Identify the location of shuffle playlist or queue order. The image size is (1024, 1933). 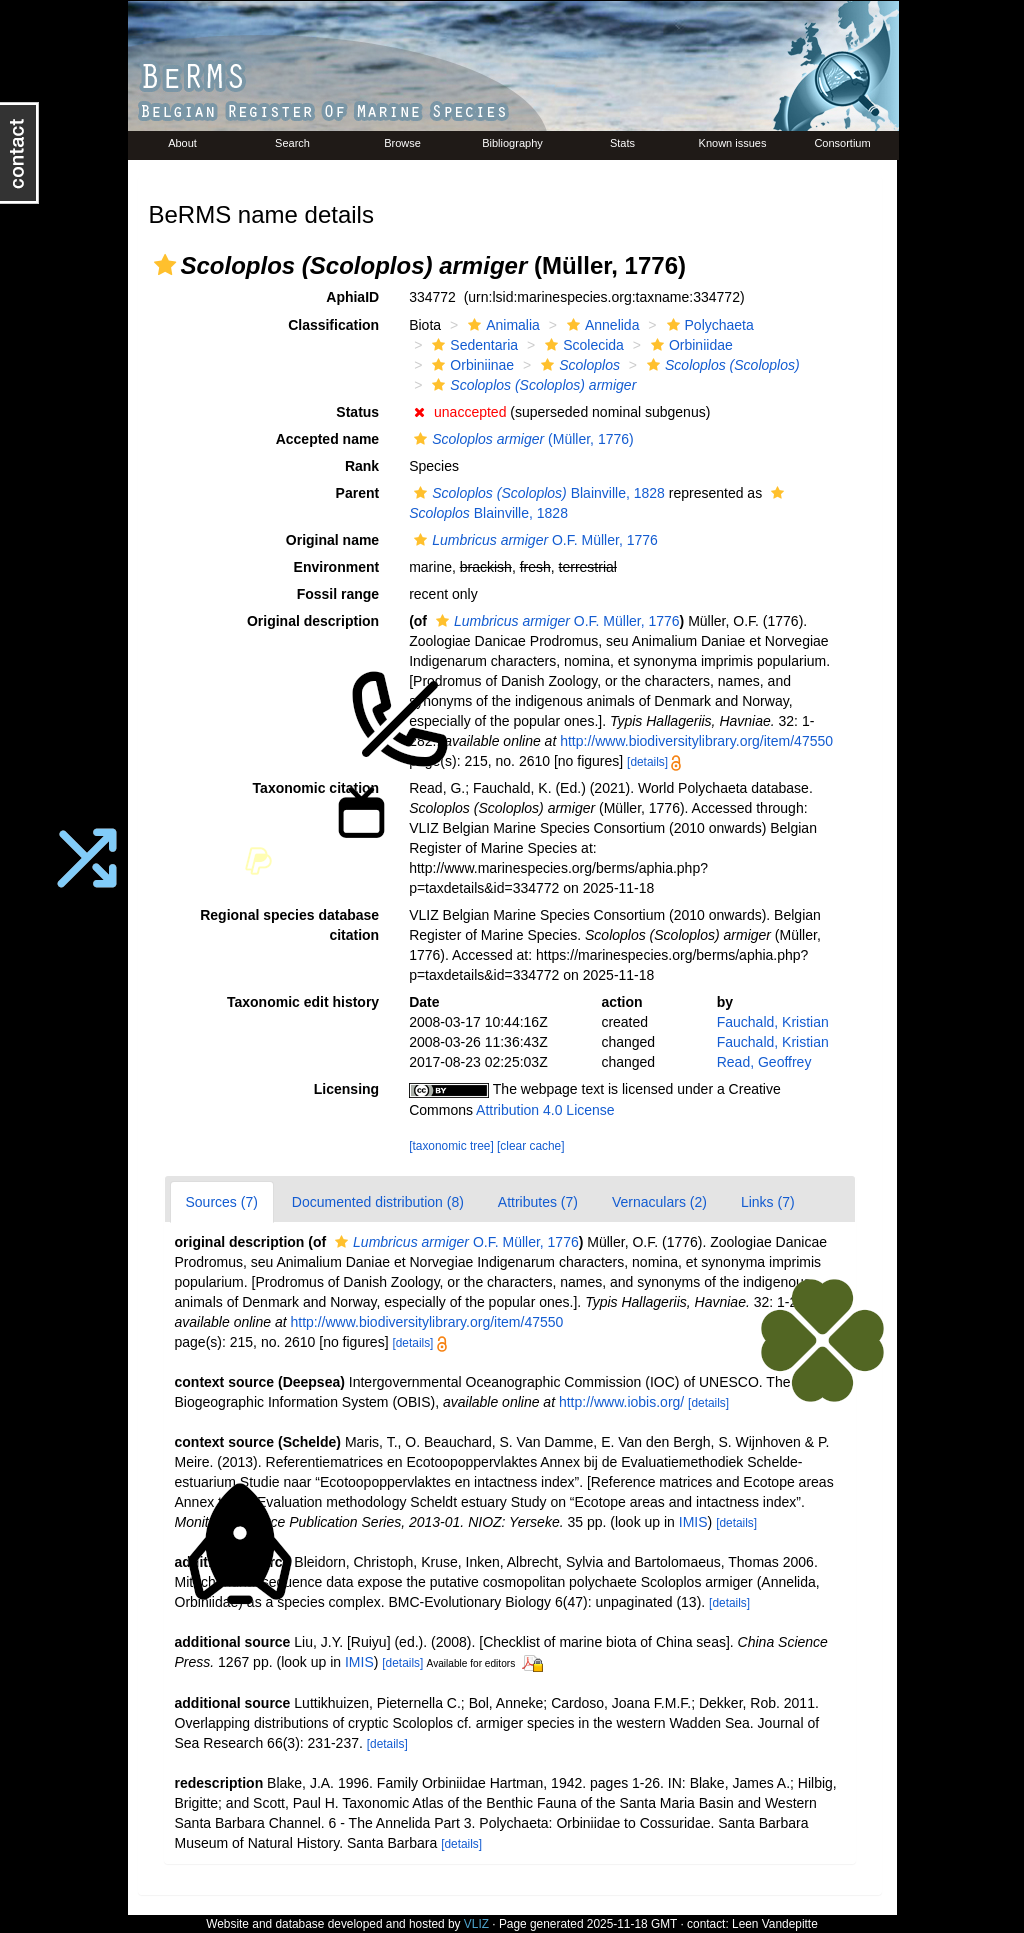
(87, 858).